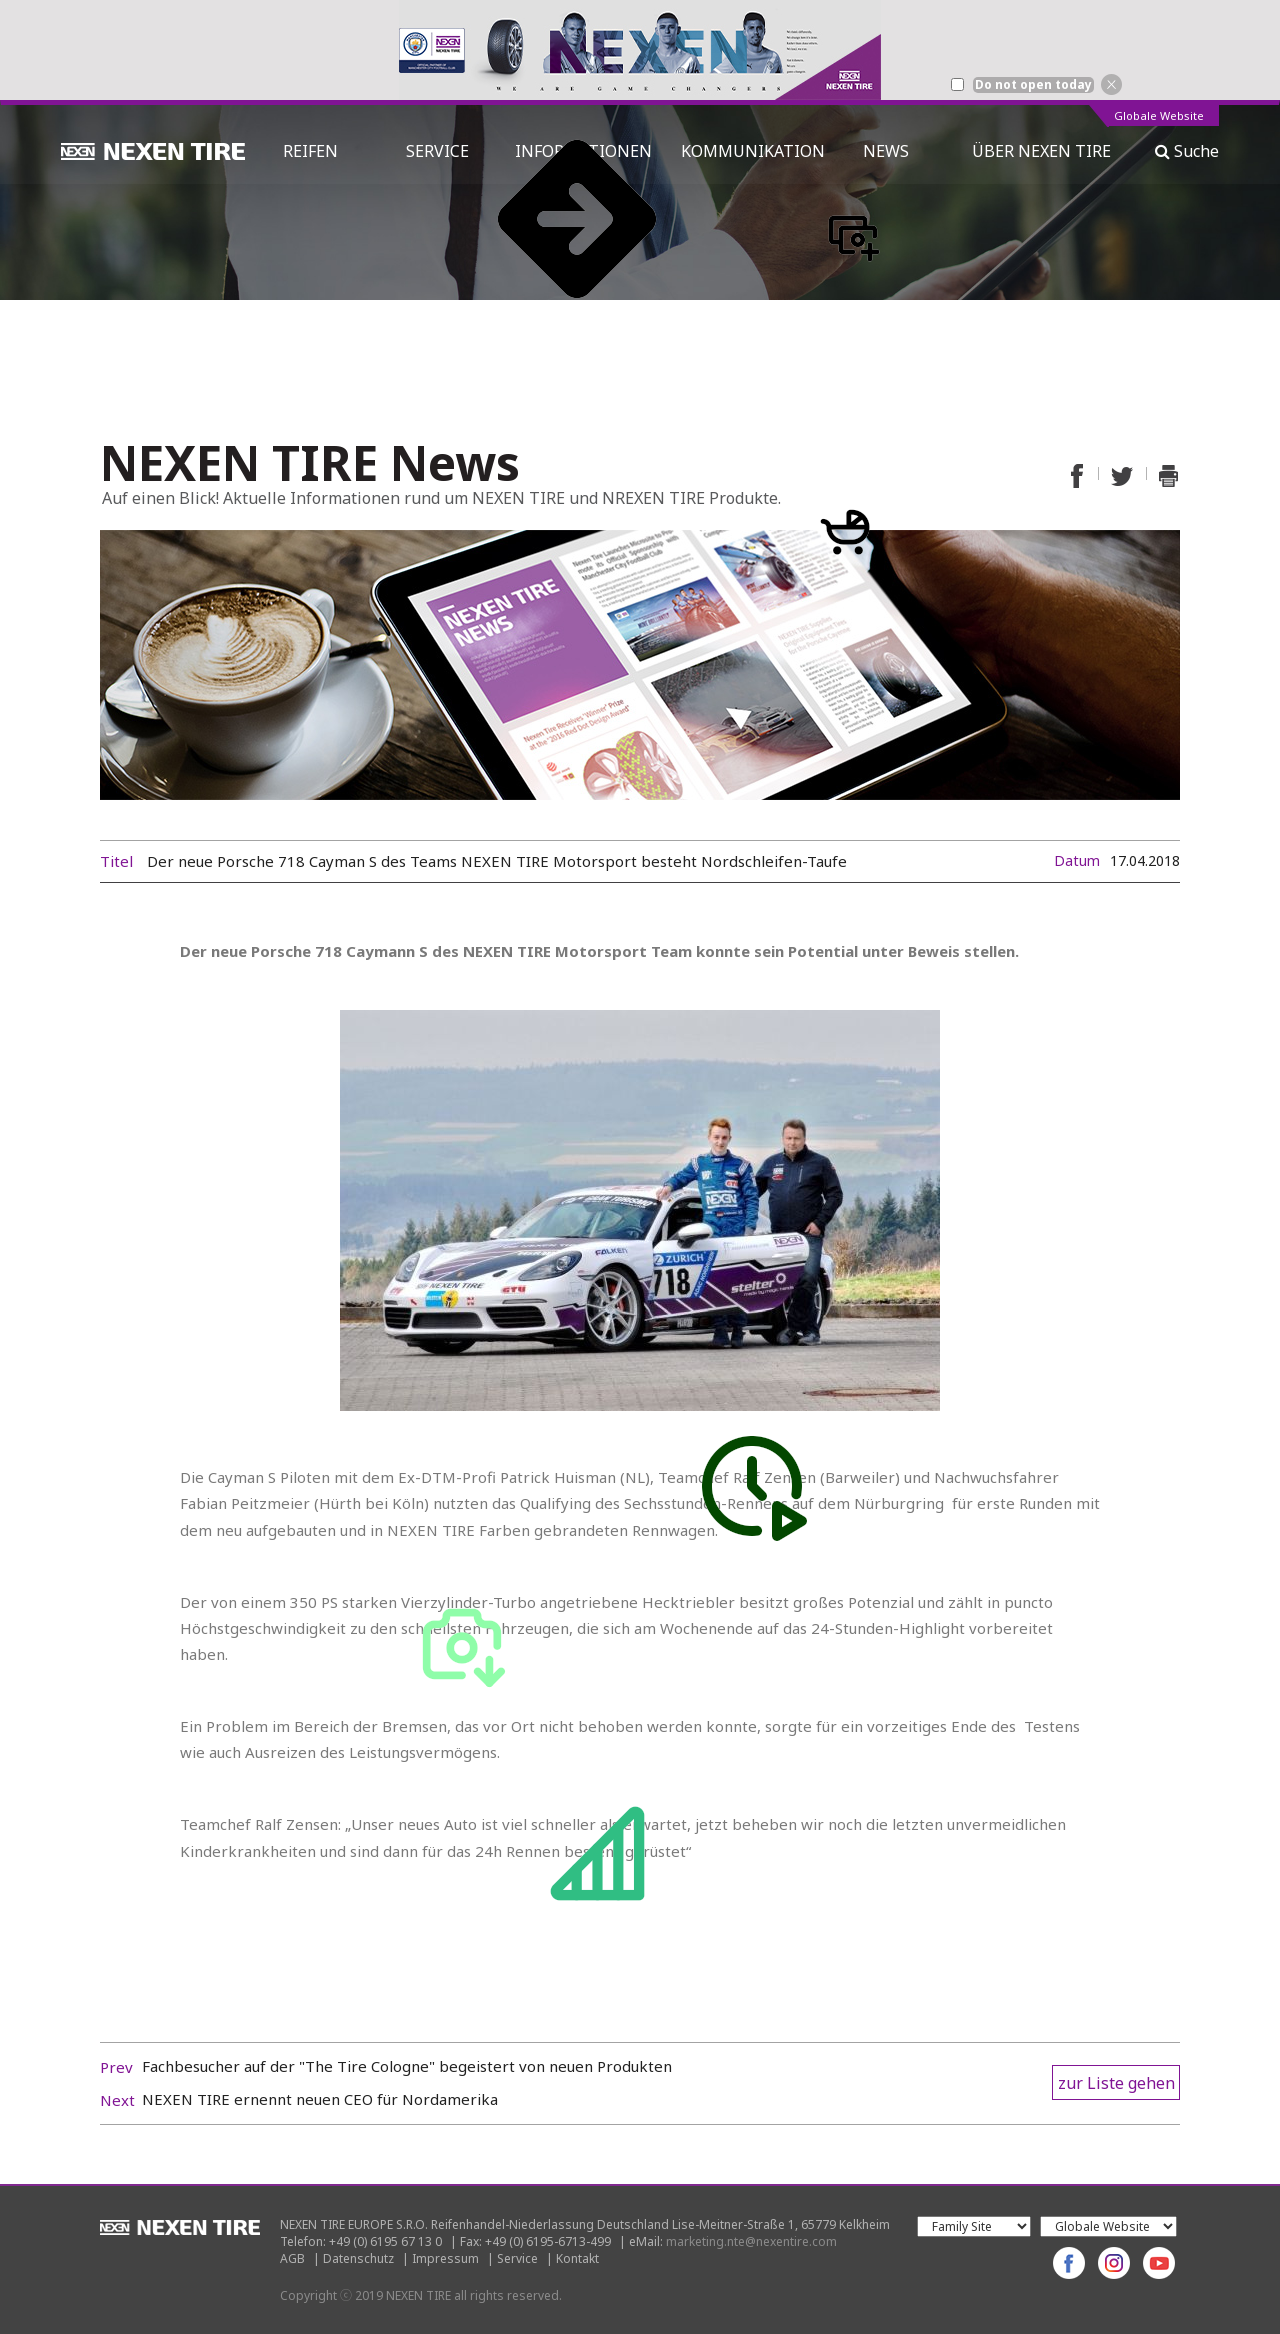 The width and height of the screenshot is (1280, 2334). What do you see at coordinates (752, 1486) in the screenshot?
I see `start a timer or scheduled task` at bounding box center [752, 1486].